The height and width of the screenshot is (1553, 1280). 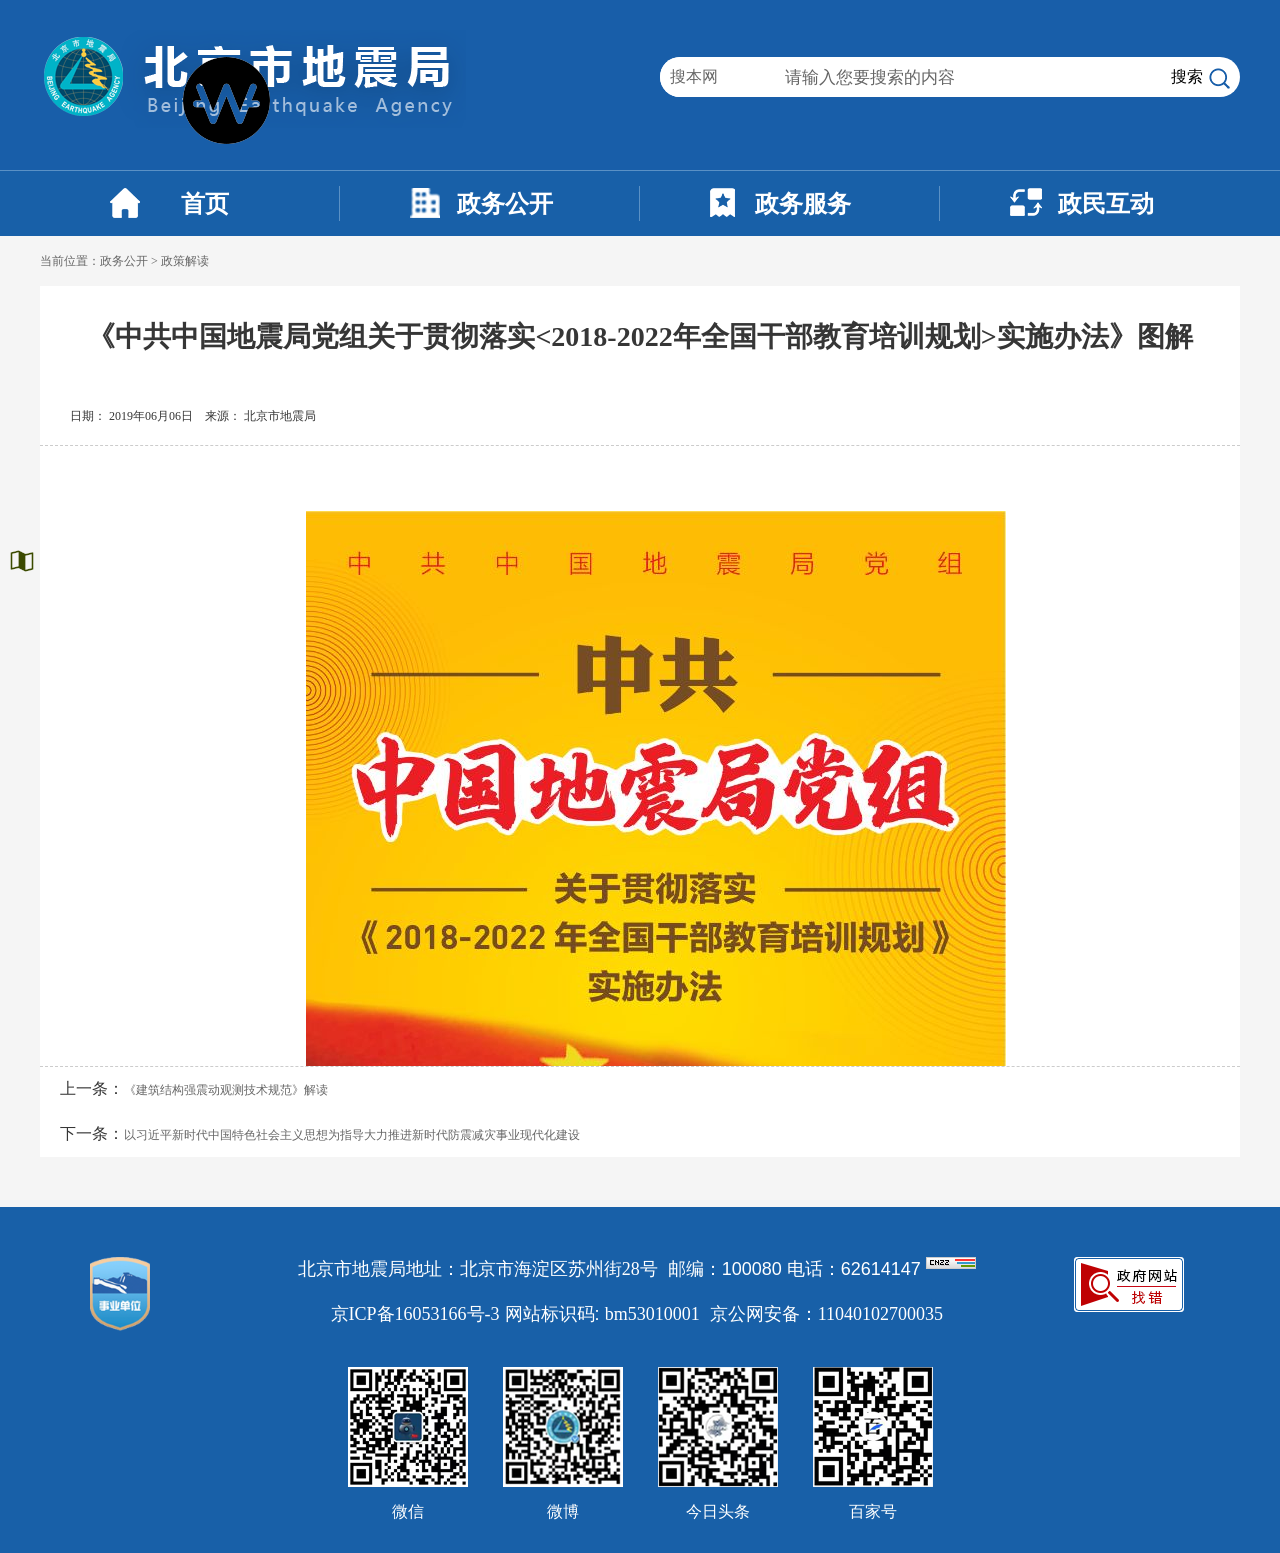 I want to click on select Korean won as currency, so click(x=226, y=100).